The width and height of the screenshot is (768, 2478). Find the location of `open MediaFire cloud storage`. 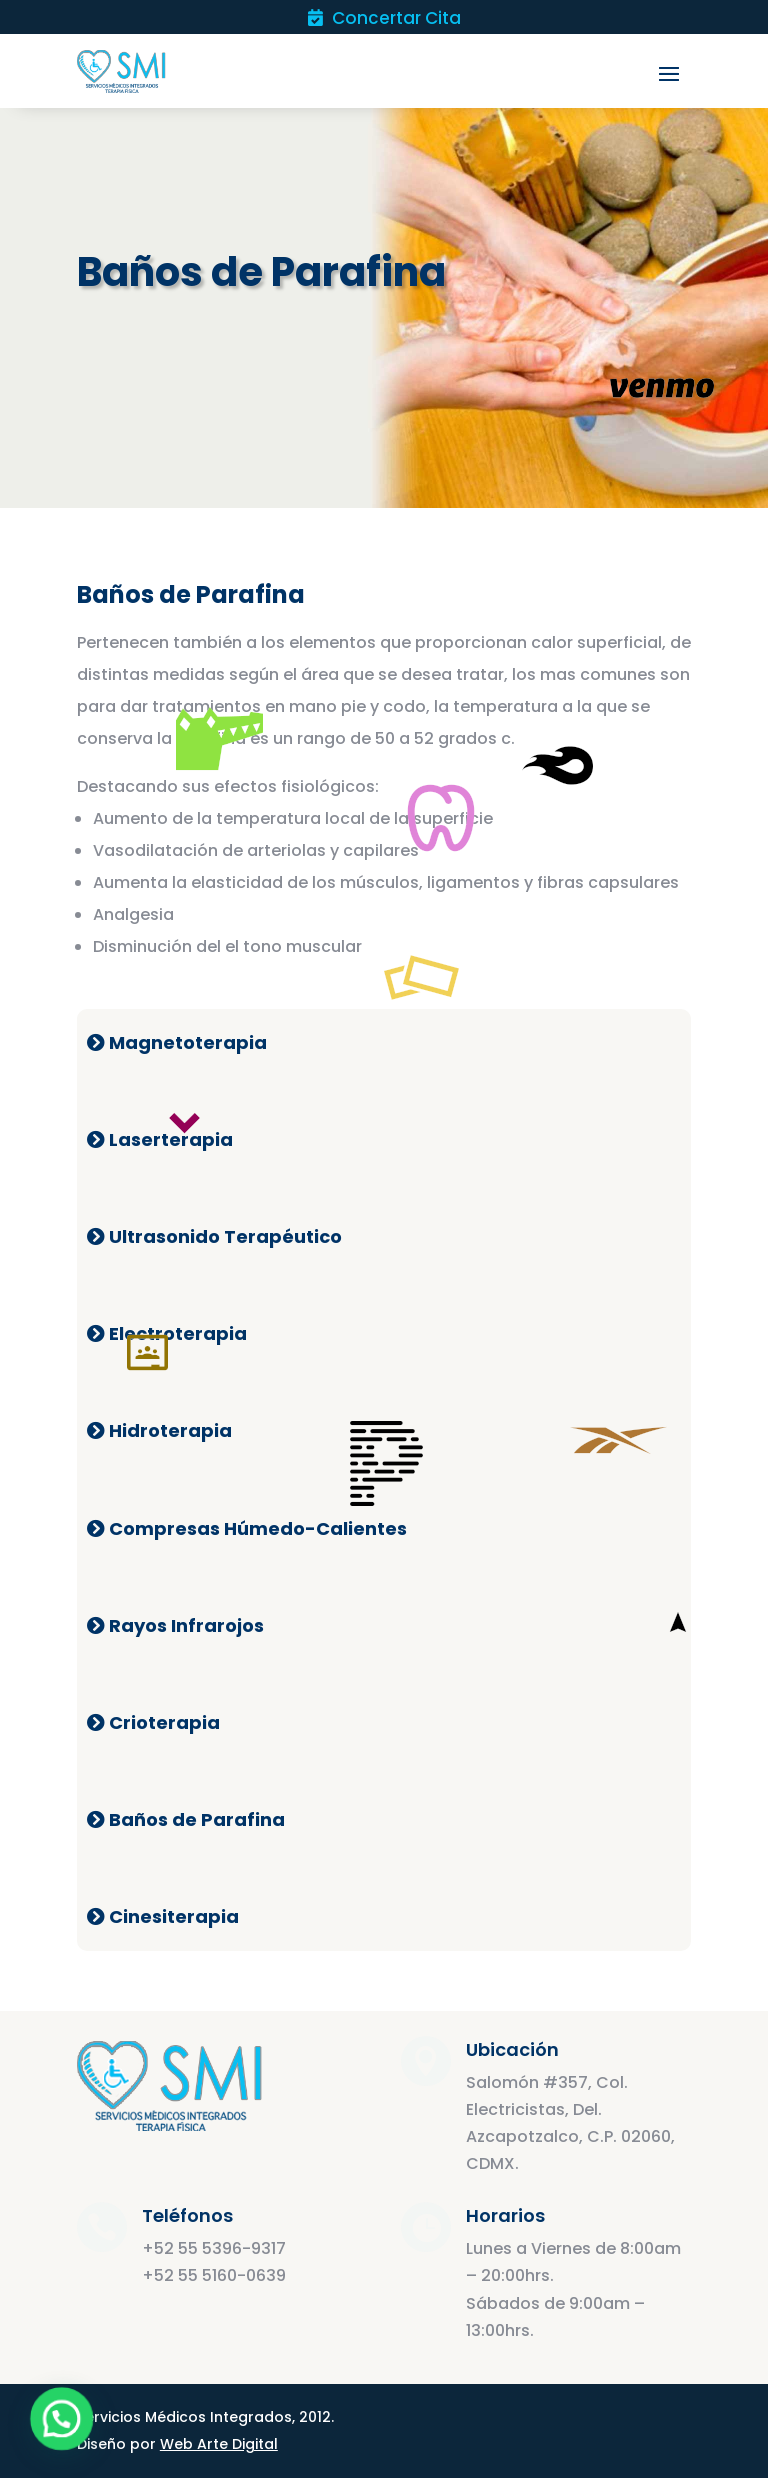

open MediaFire cloud storage is located at coordinates (557, 765).